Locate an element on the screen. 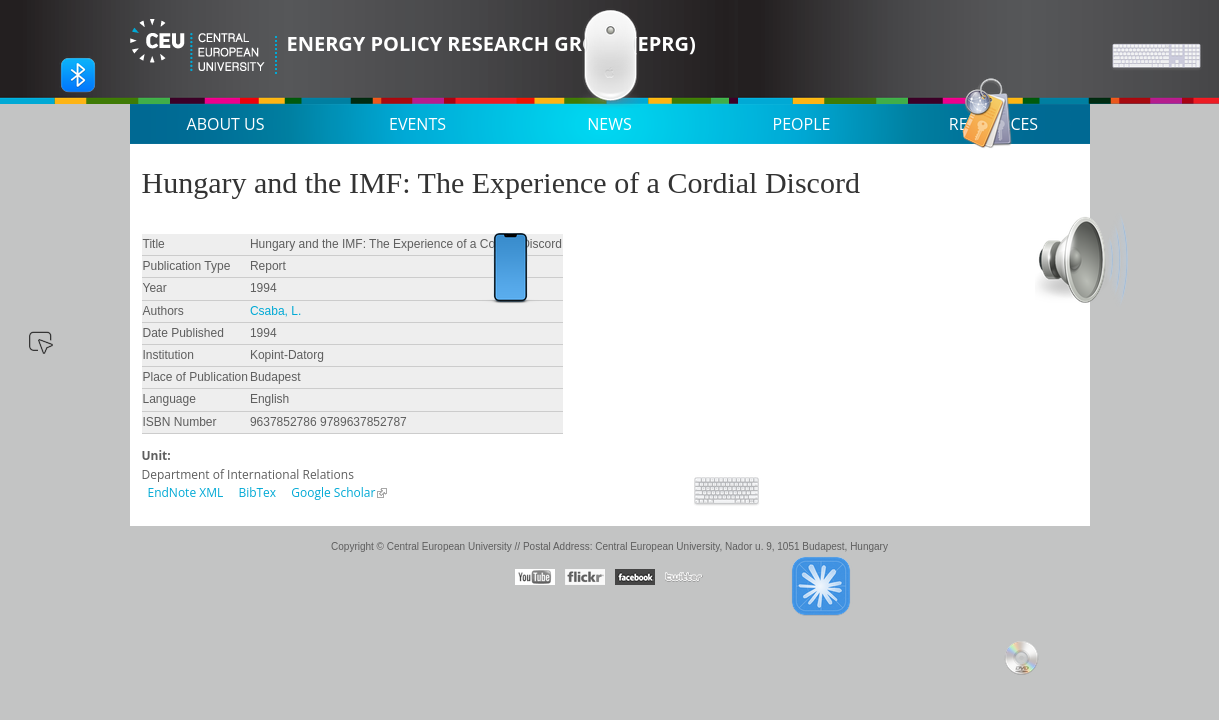 The width and height of the screenshot is (1219, 720). connect a bluetooth keyboard is located at coordinates (1156, 55).